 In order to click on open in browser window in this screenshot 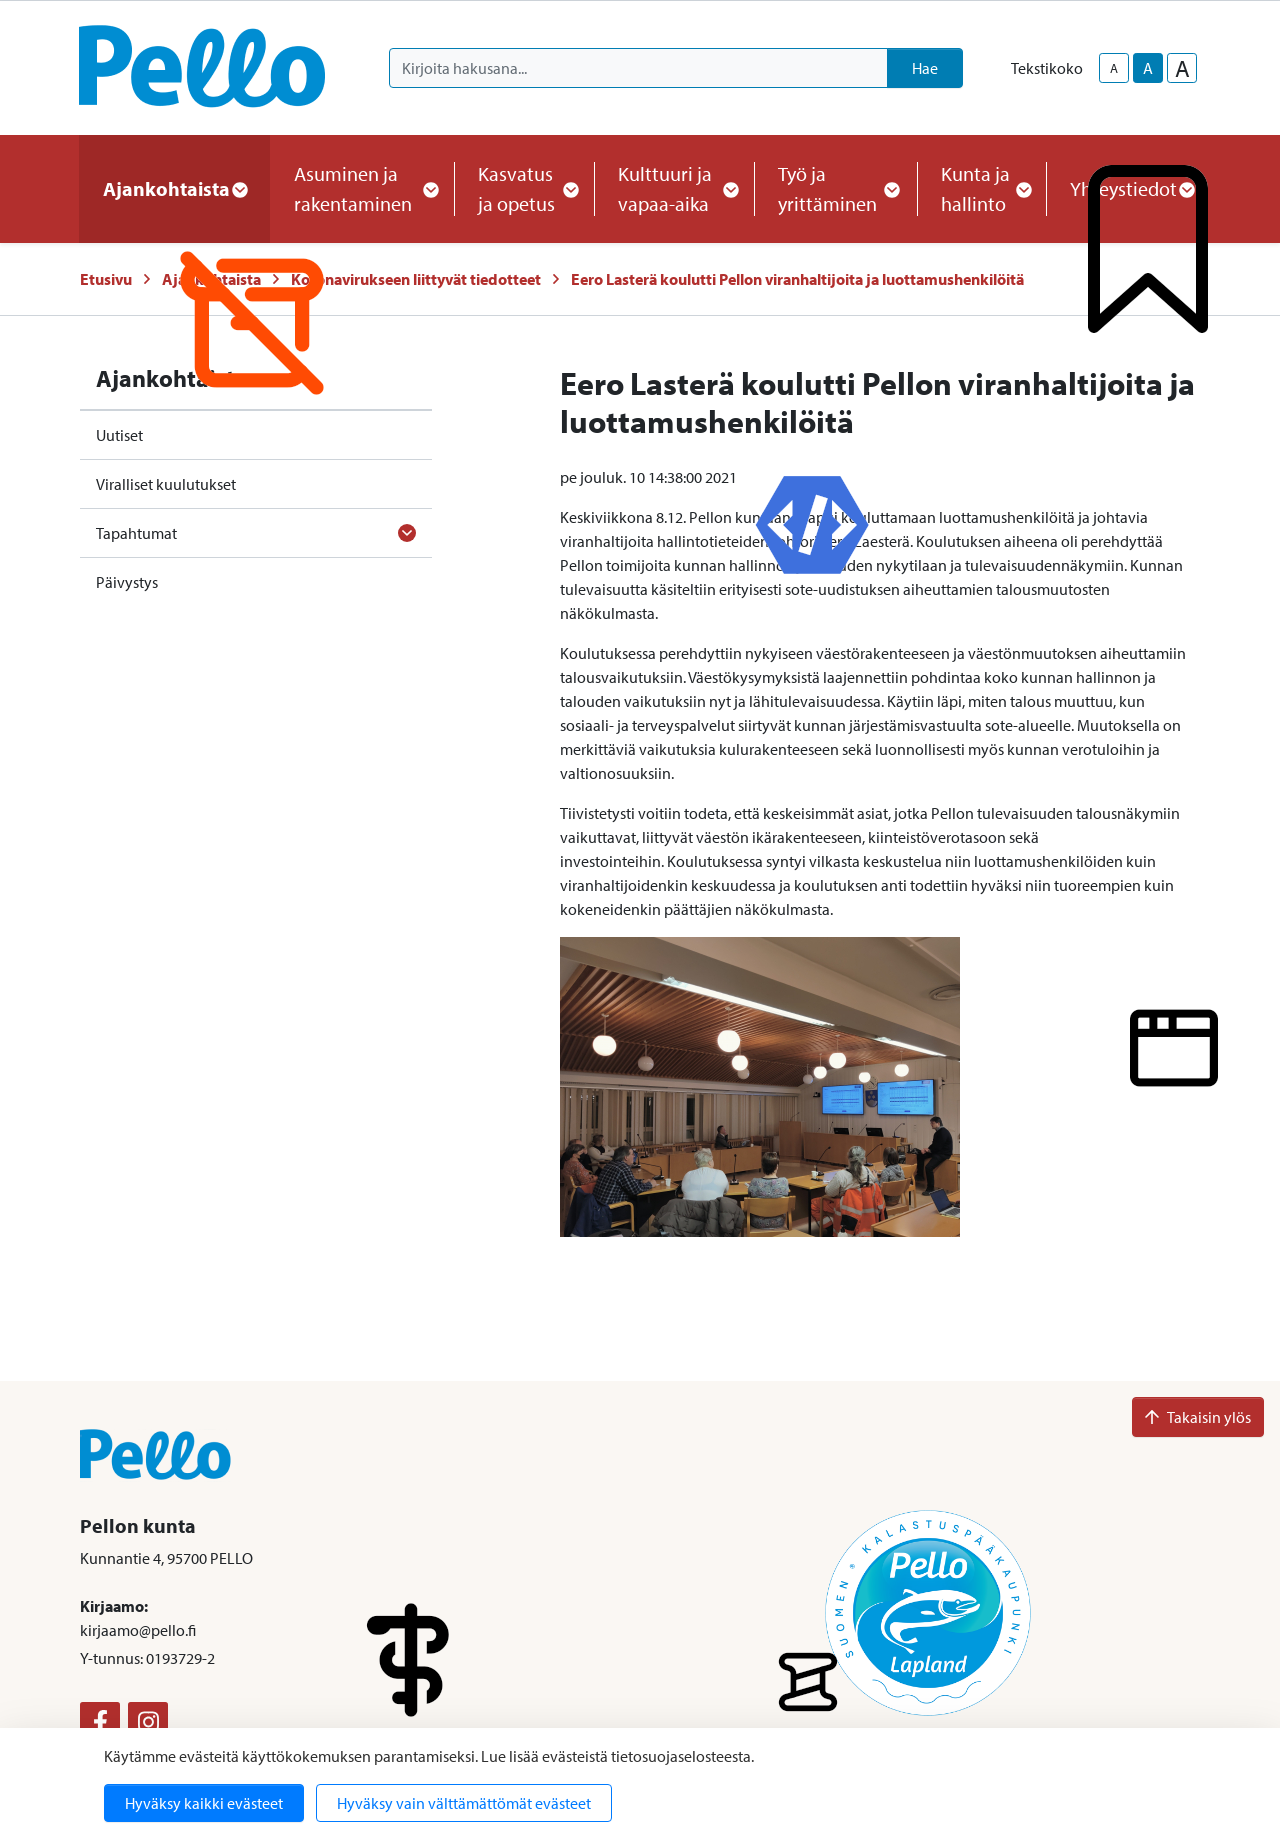, I will do `click(1174, 1048)`.